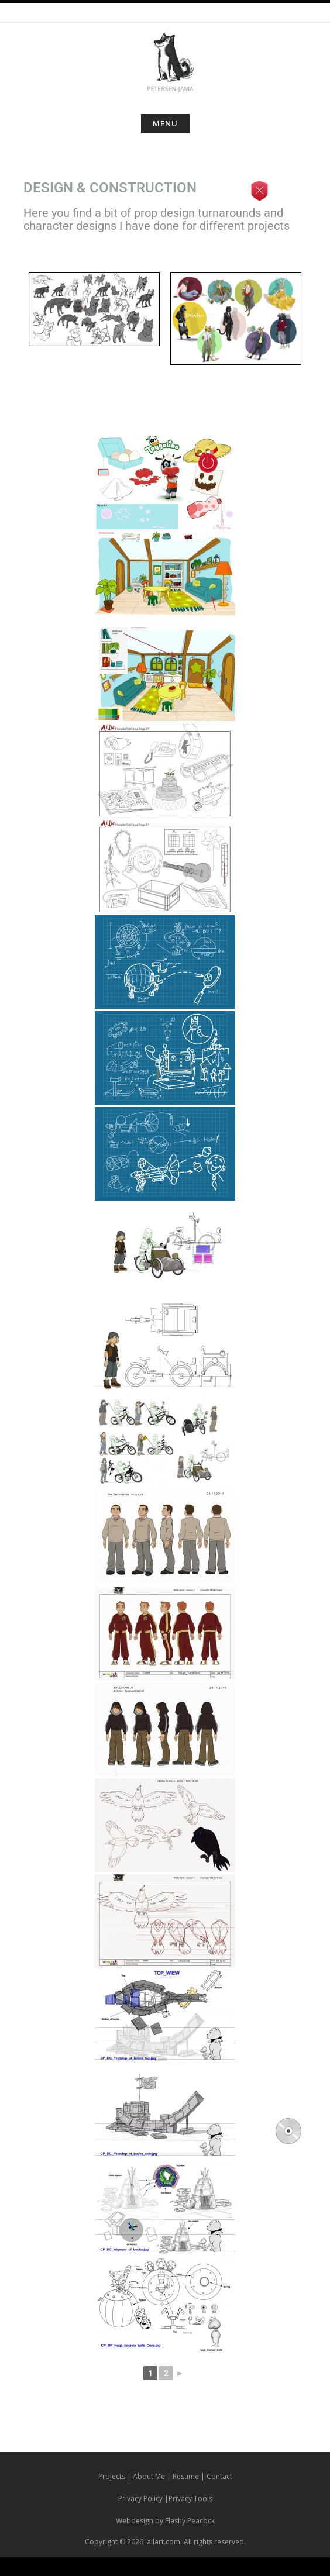 The width and height of the screenshot is (330, 2576). What do you see at coordinates (208, 463) in the screenshot?
I see `shut down or power off the system` at bounding box center [208, 463].